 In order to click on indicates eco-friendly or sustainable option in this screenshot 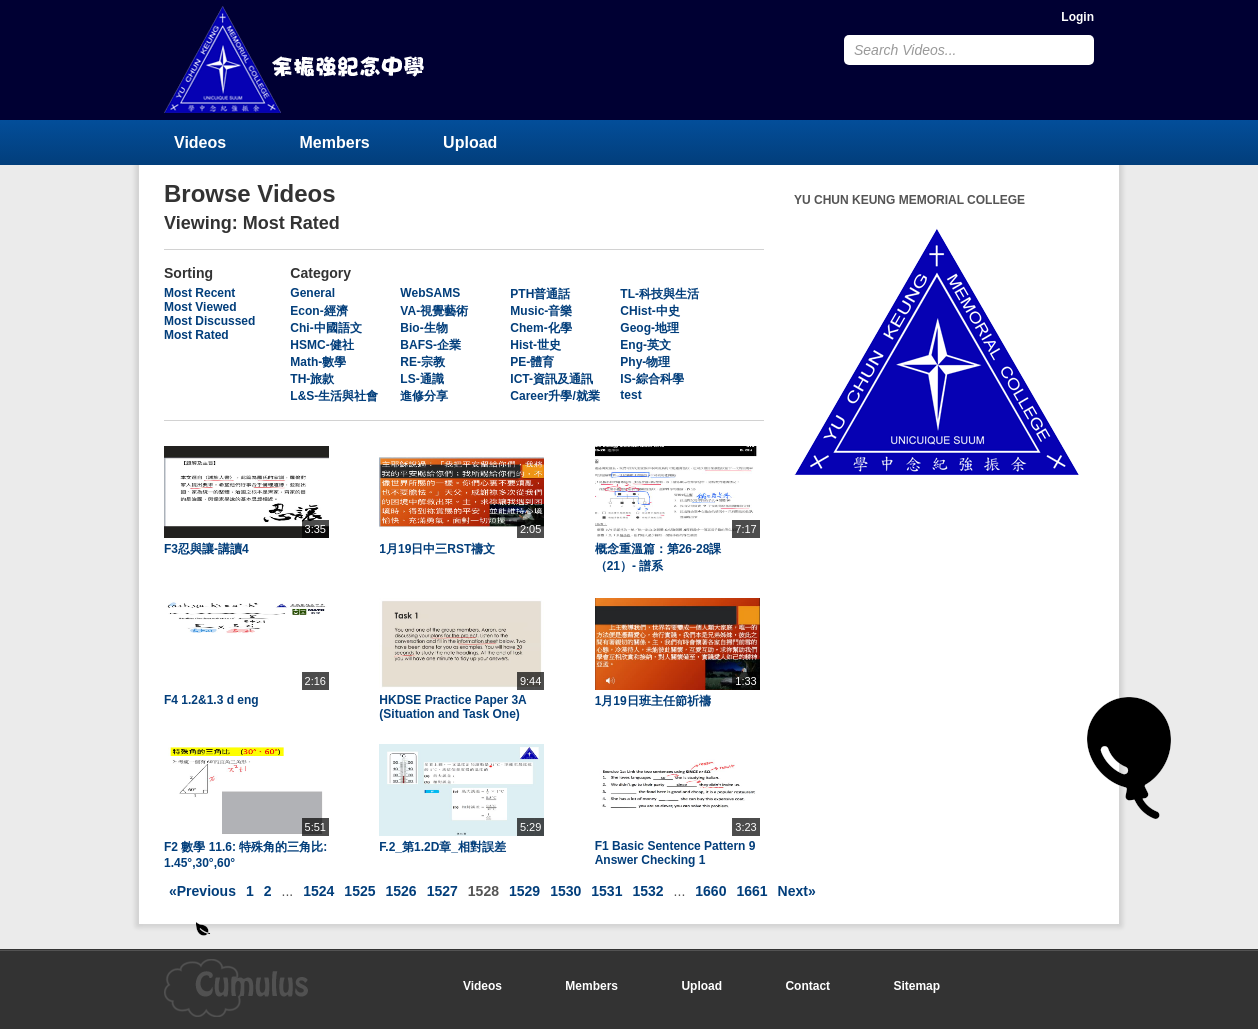, I will do `click(203, 929)`.